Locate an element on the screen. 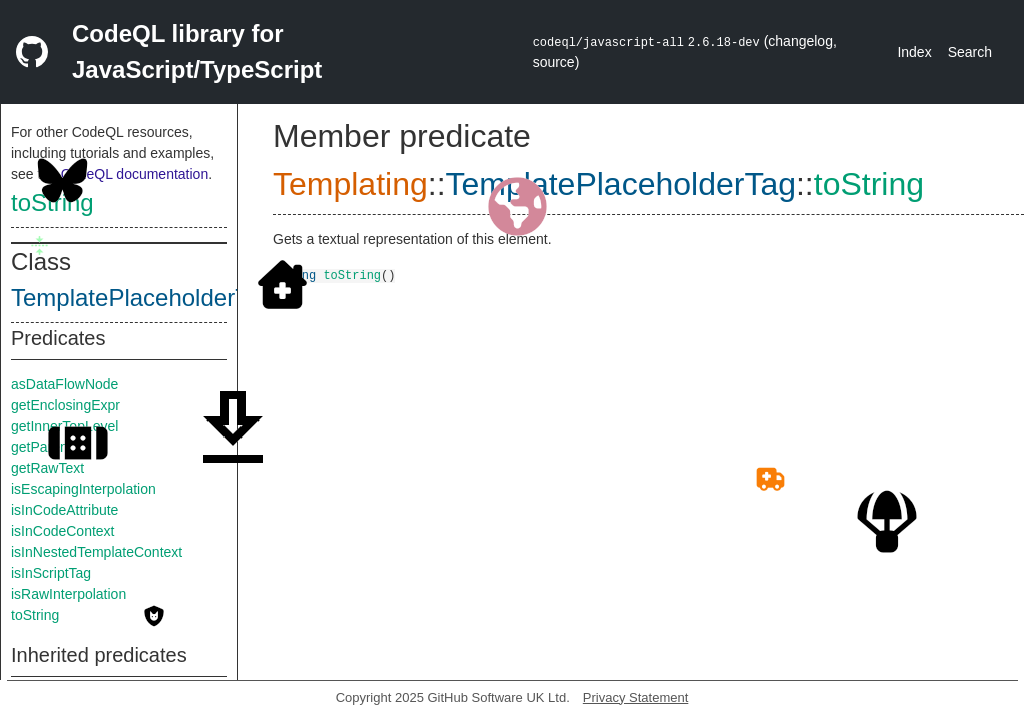 Image resolution: width=1024 pixels, height=720 pixels. request emergency medical services is located at coordinates (770, 478).